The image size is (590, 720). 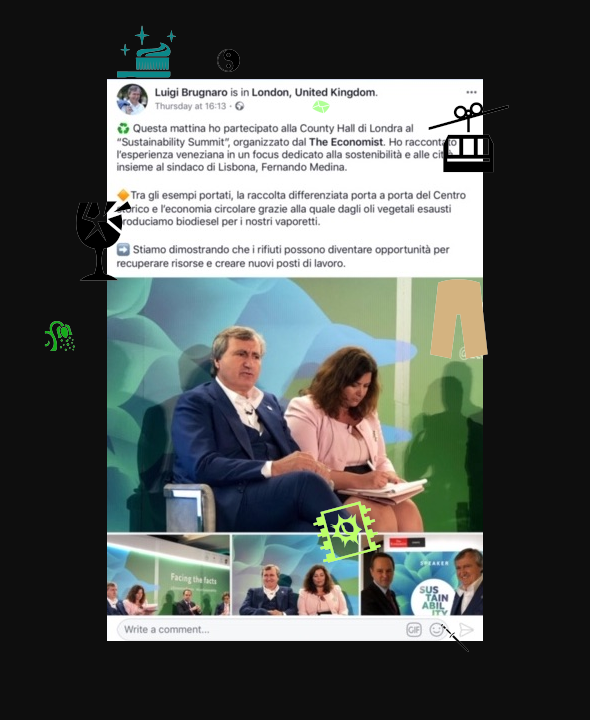 I want to click on indicates pollen or allergen levels in weather app, so click(x=60, y=336).